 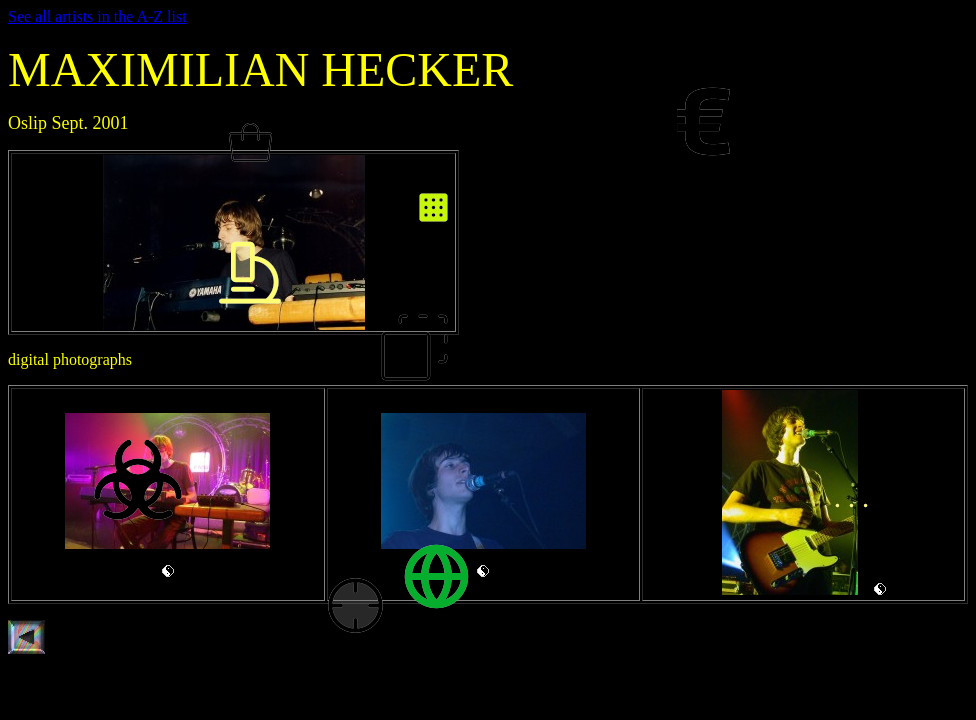 I want to click on indicates hazardous or dangerous content warning, so click(x=138, y=482).